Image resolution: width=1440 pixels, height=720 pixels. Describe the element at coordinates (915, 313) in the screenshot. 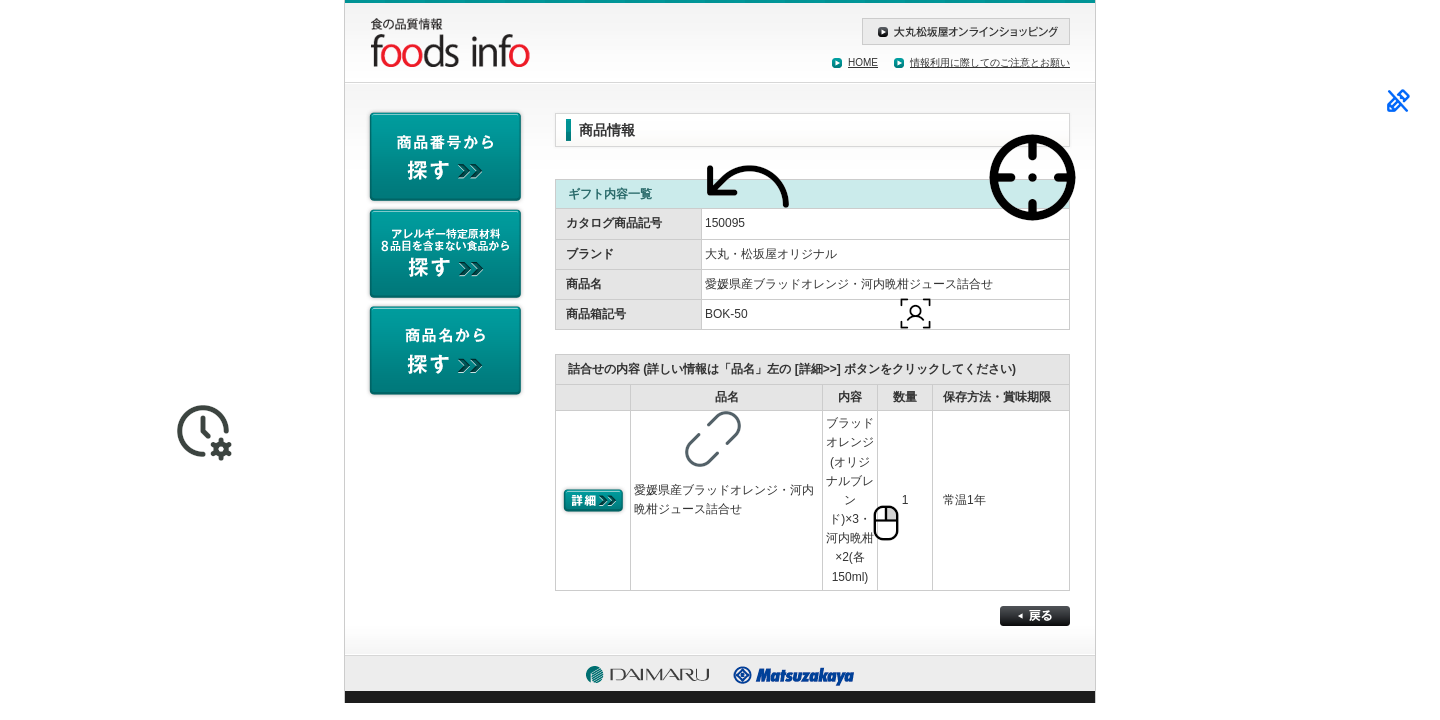

I see `focus on user profile or account` at that location.